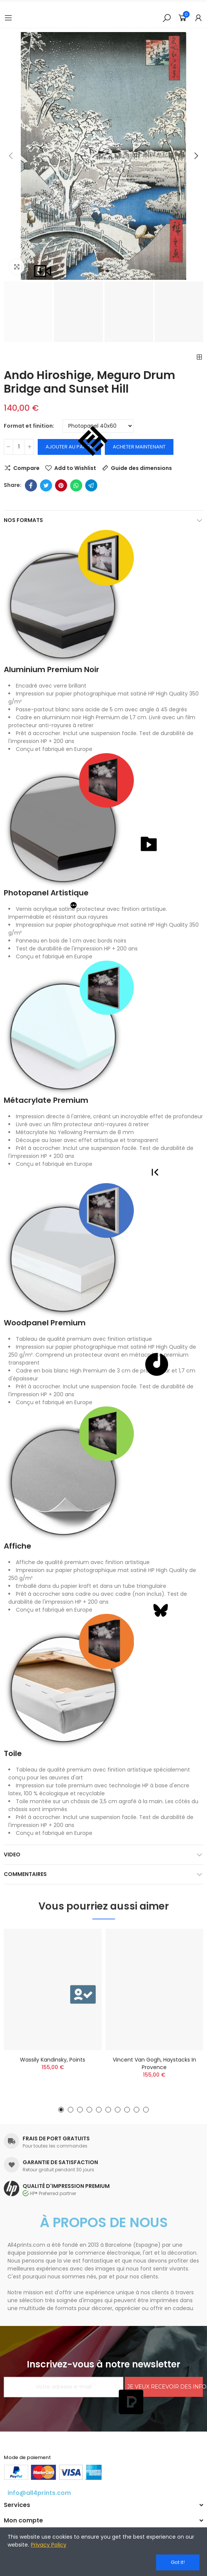 Image resolution: width=207 pixels, height=2576 pixels. Describe the element at coordinates (131, 2402) in the screenshot. I see `open the Pexels app or website` at that location.